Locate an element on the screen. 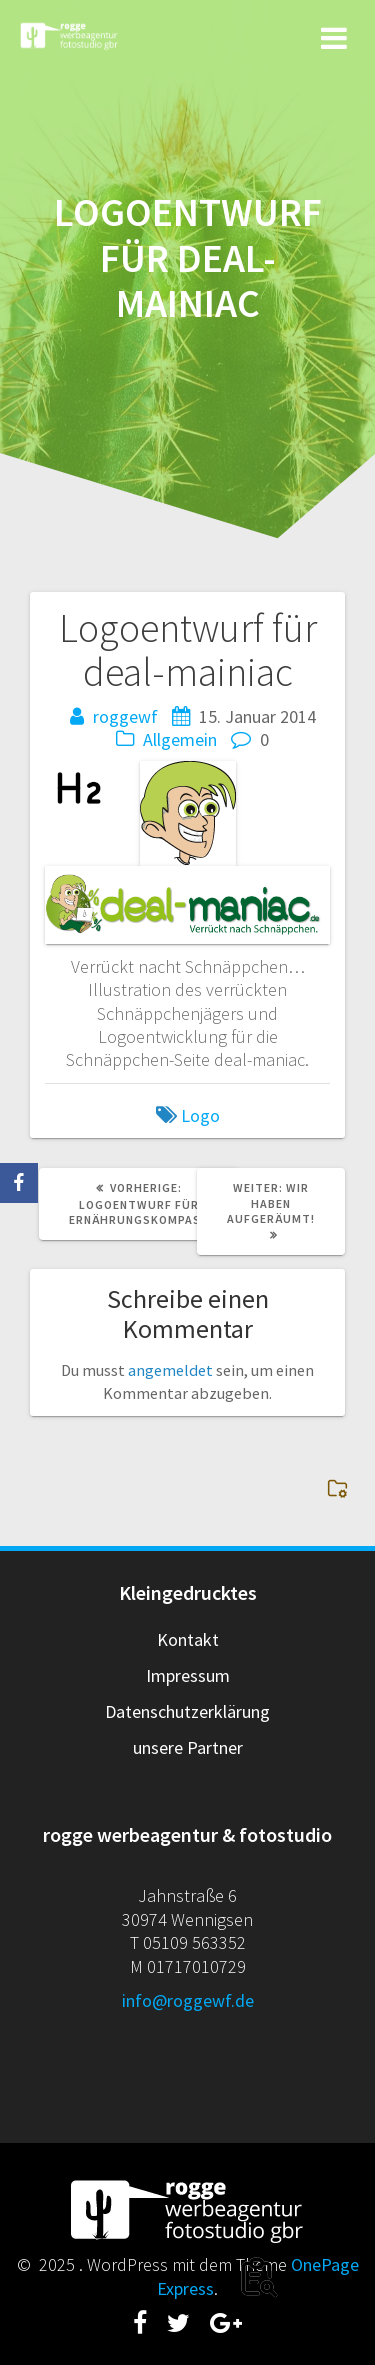  access folder settings is located at coordinates (337, 1488).